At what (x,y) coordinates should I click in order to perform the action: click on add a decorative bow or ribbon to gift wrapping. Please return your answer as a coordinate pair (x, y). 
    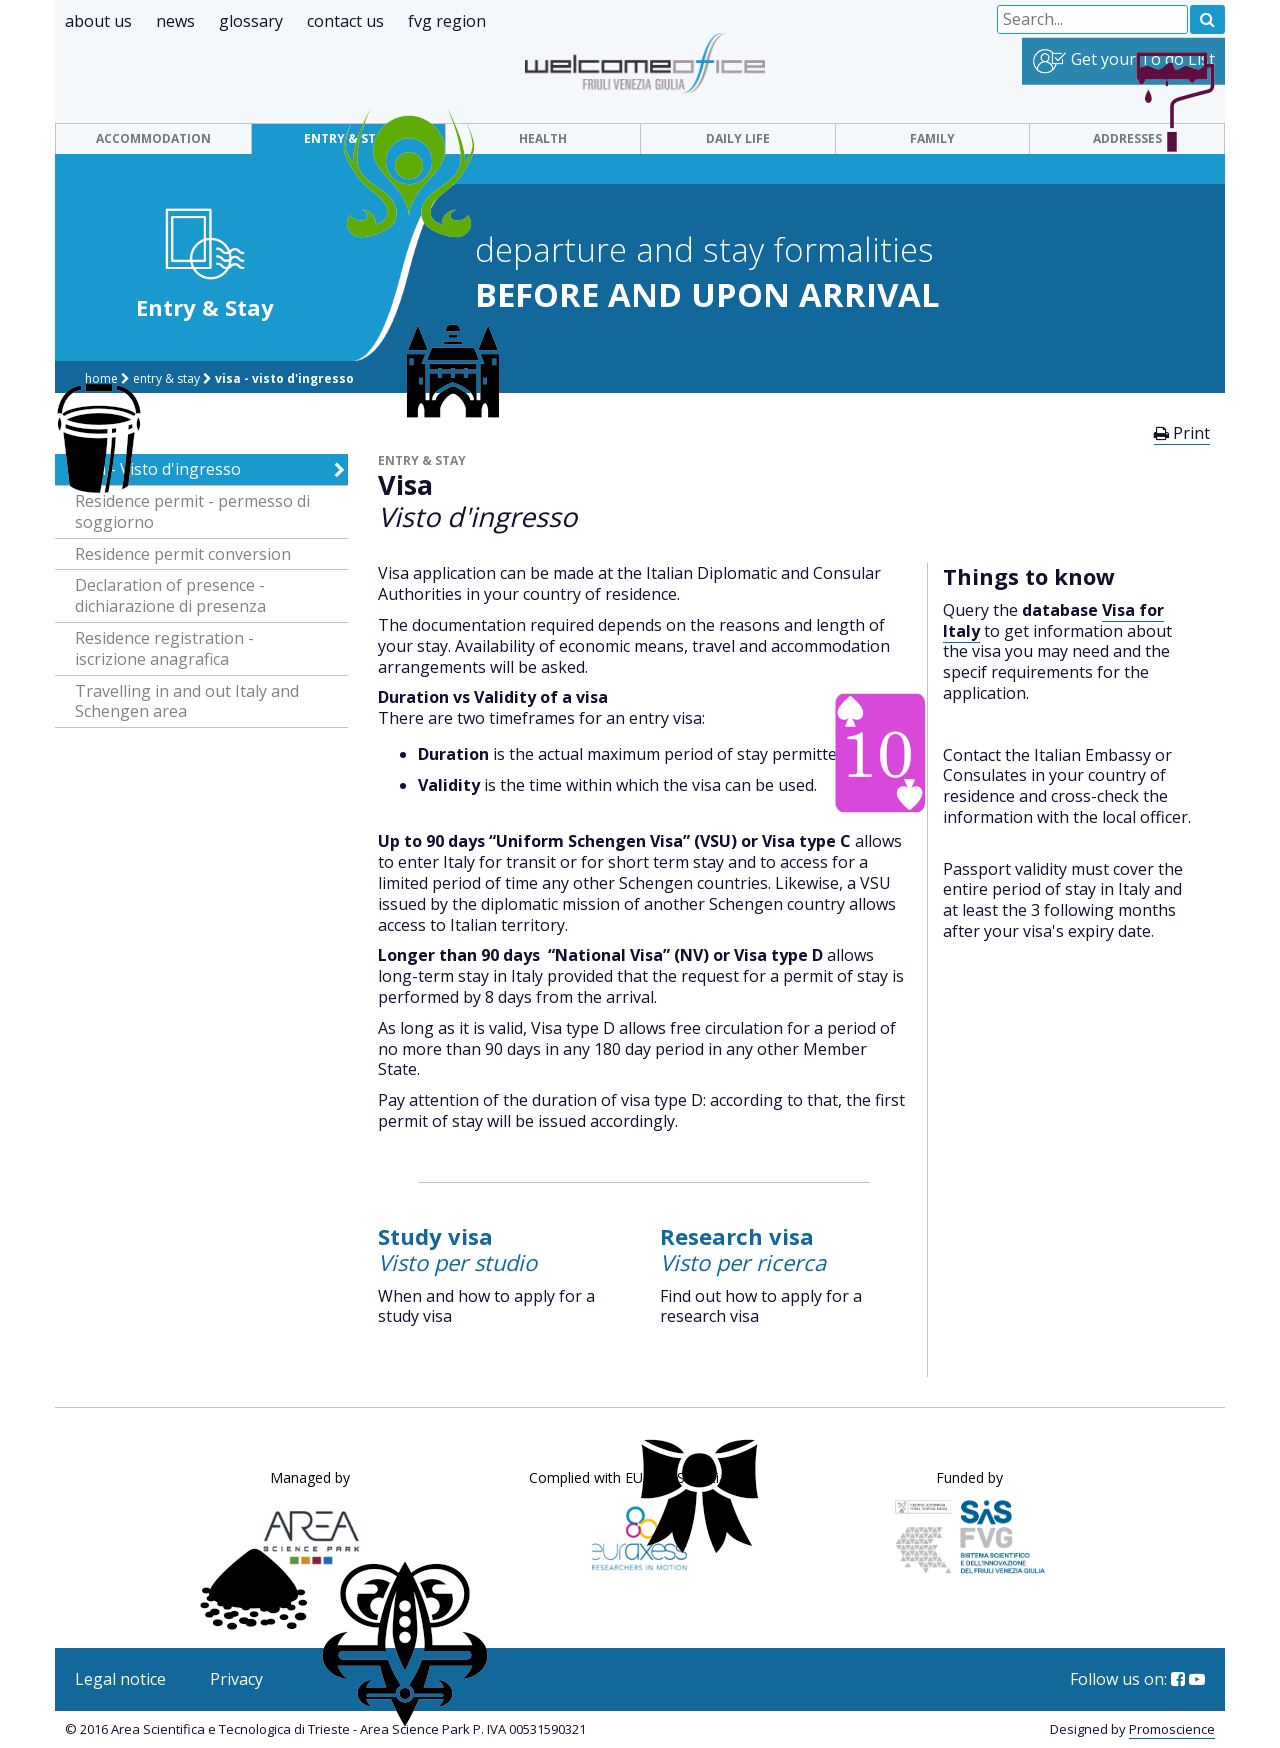
    Looking at the image, I should click on (699, 1496).